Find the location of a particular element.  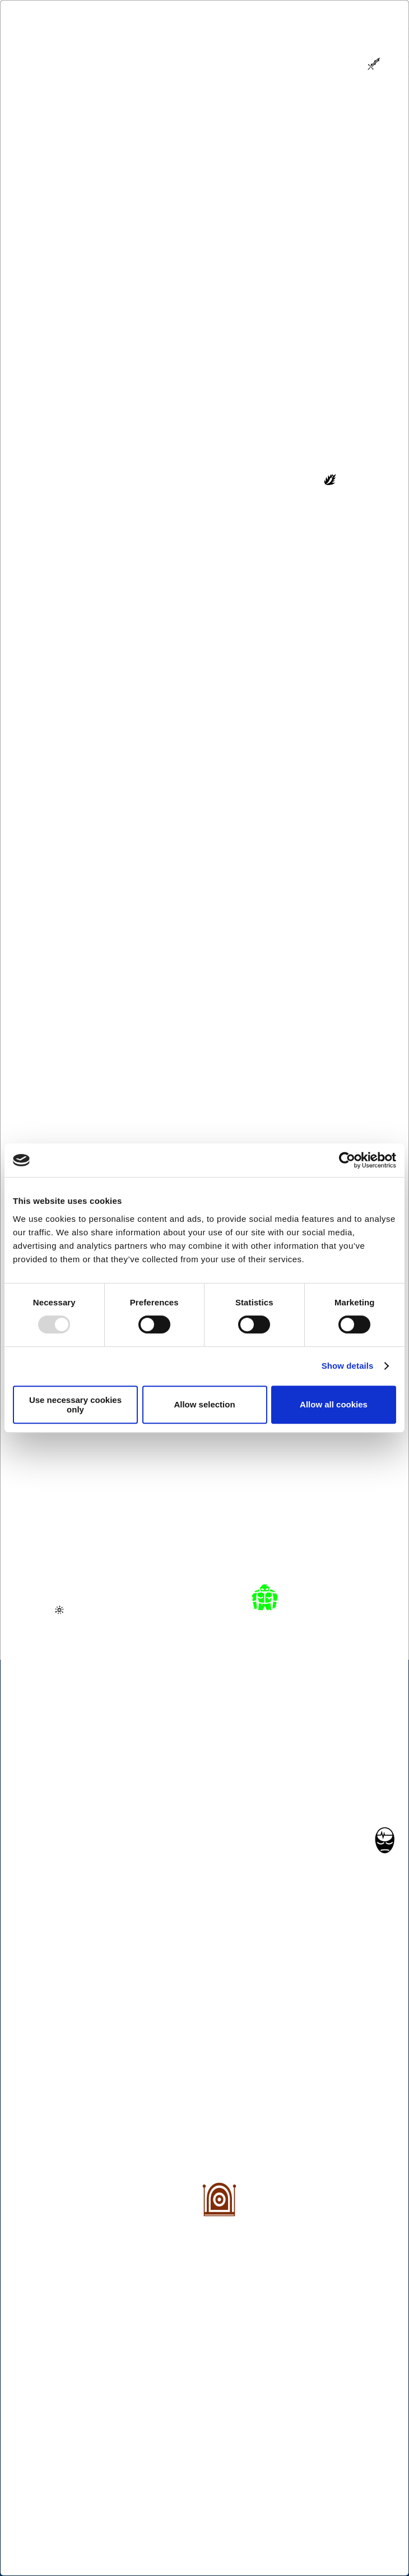

indicates player is in a coma or unconscious state is located at coordinates (384, 1840).